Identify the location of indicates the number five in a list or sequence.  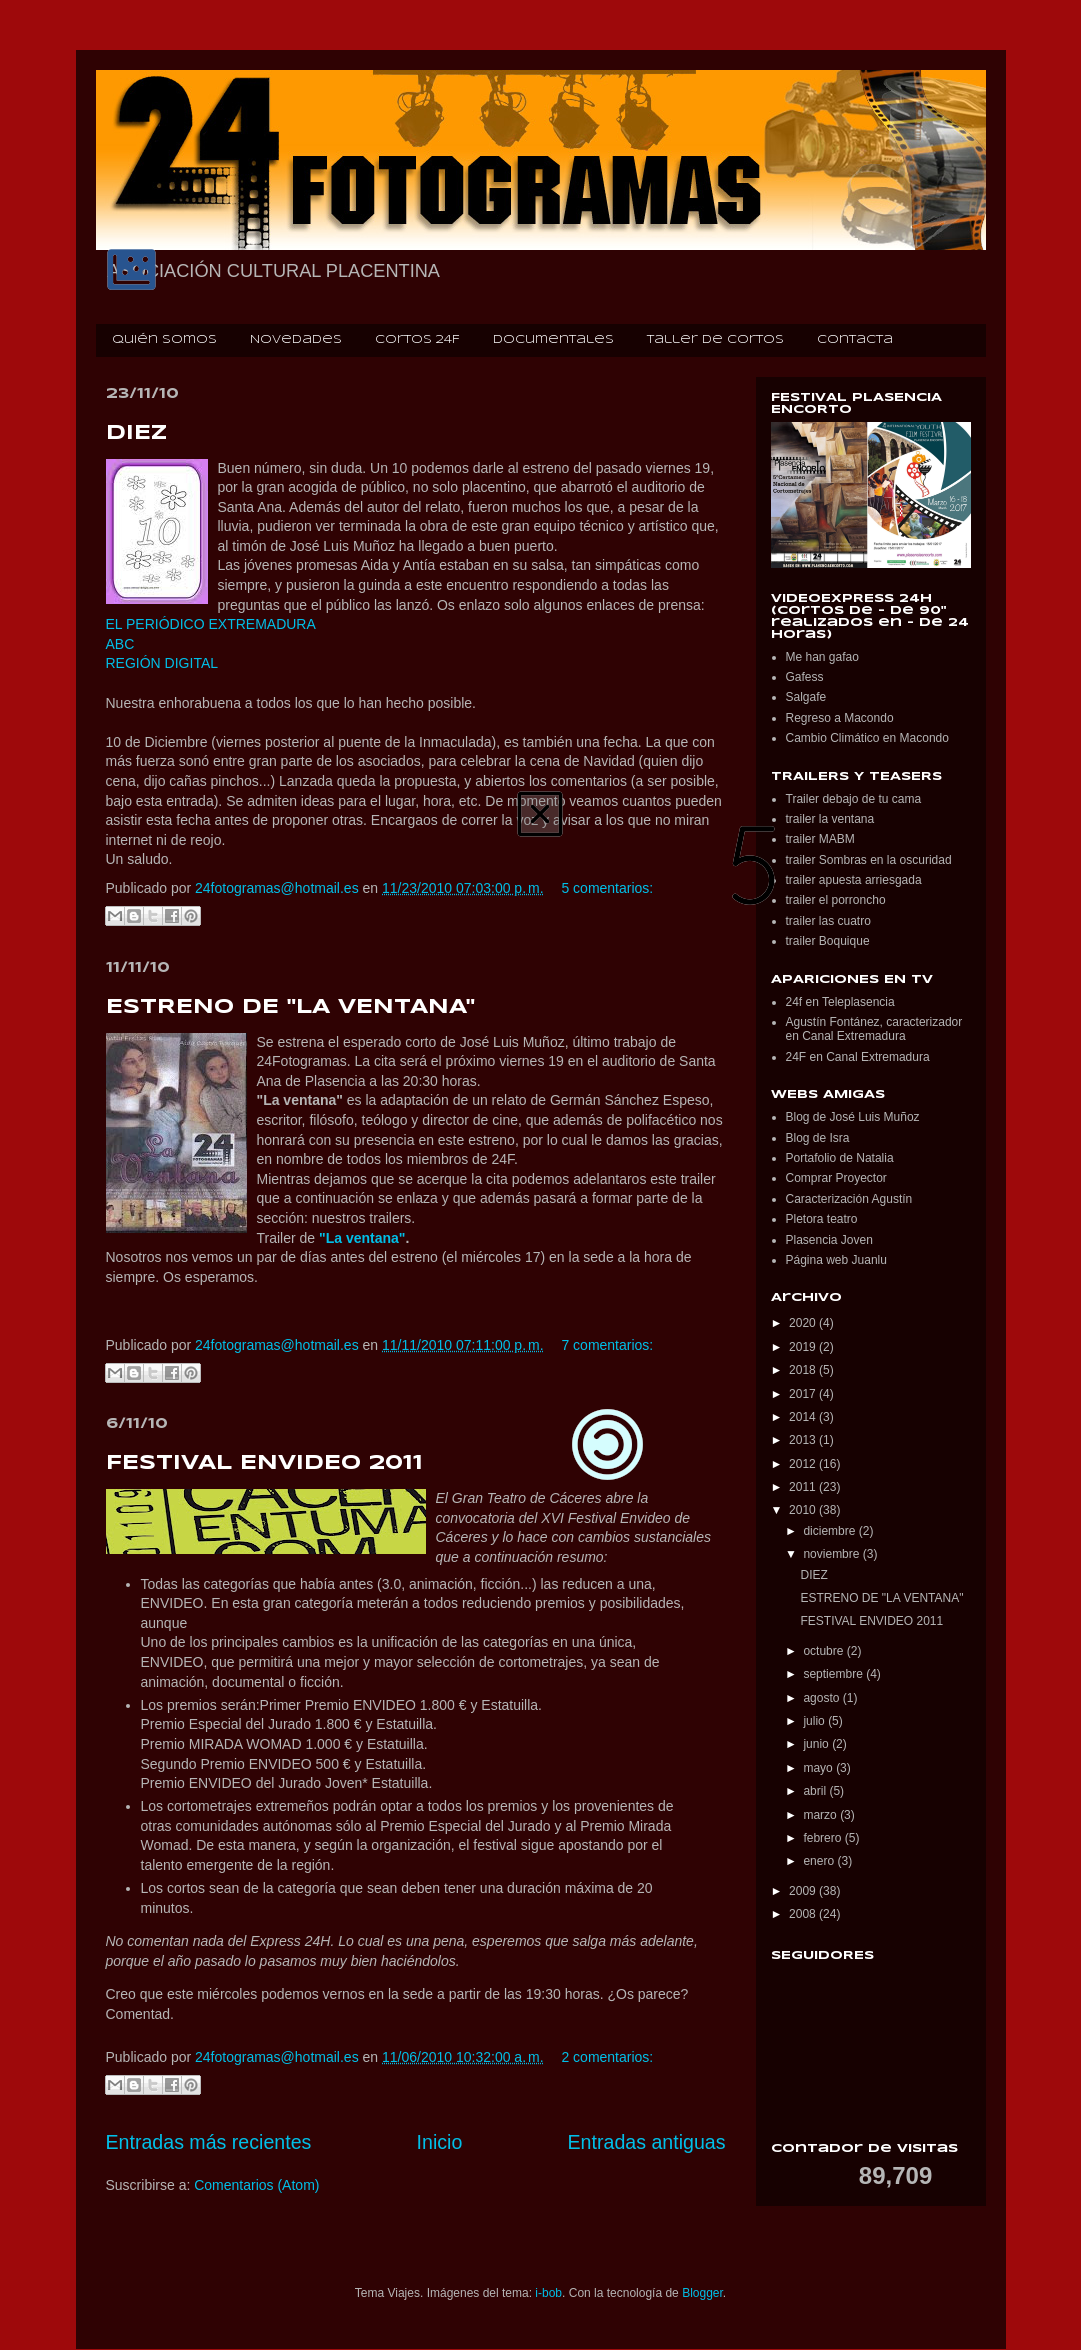
(753, 865).